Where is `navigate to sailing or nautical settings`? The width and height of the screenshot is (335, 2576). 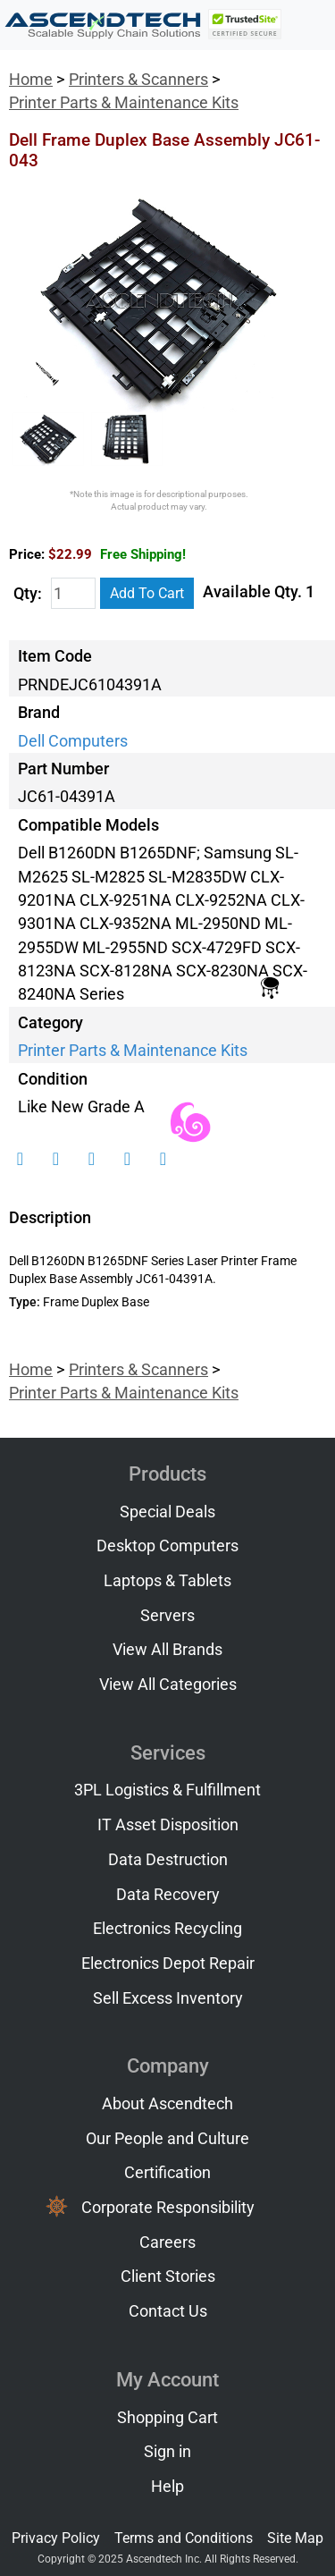
navigate to sailing or nautical settings is located at coordinates (56, 2206).